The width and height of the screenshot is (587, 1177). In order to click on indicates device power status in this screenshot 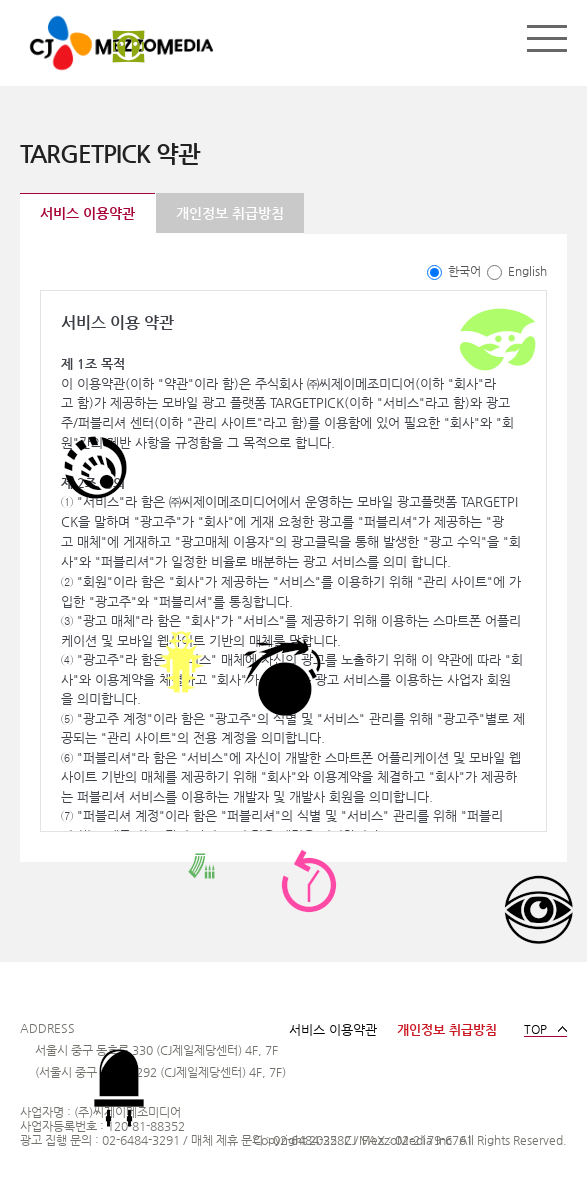, I will do `click(119, 1088)`.